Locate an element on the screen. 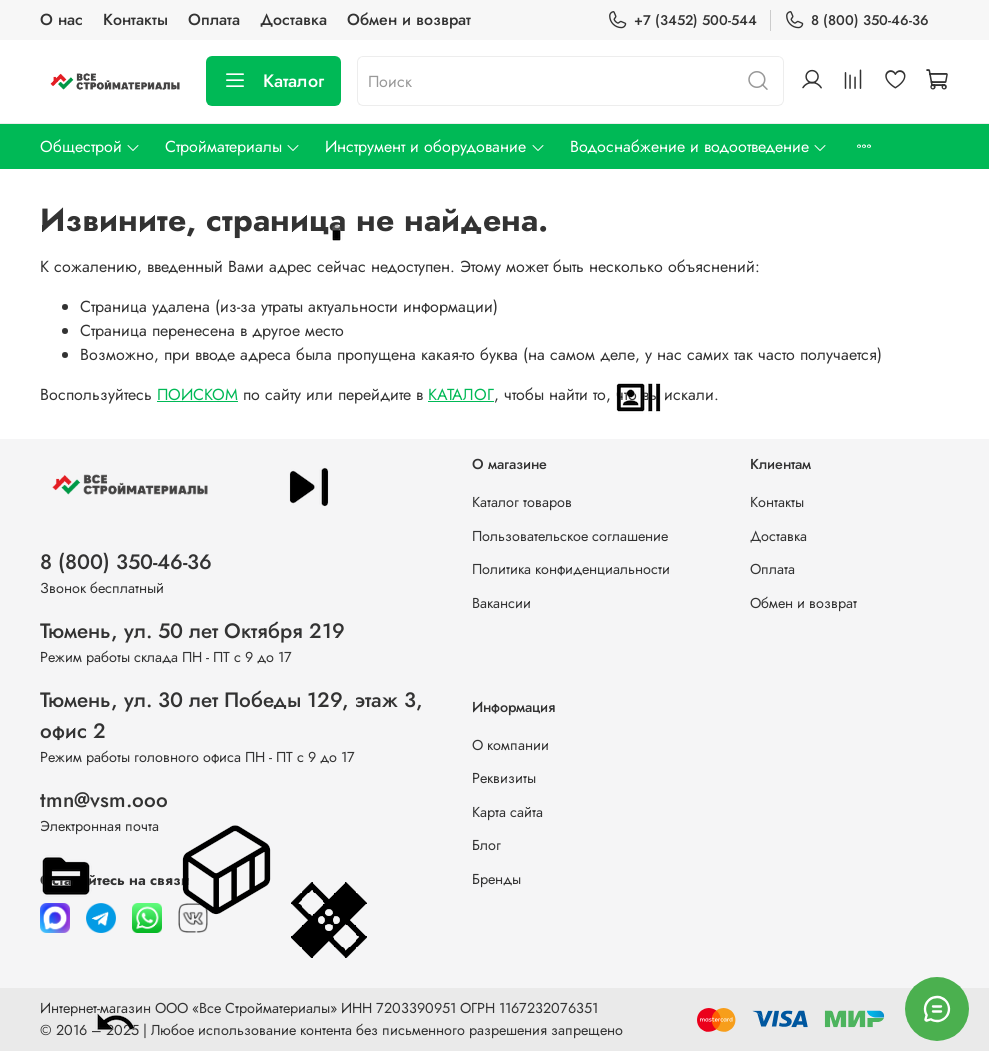 This screenshot has height=1051, width=989. apply healing or repair tool is located at coordinates (329, 920).